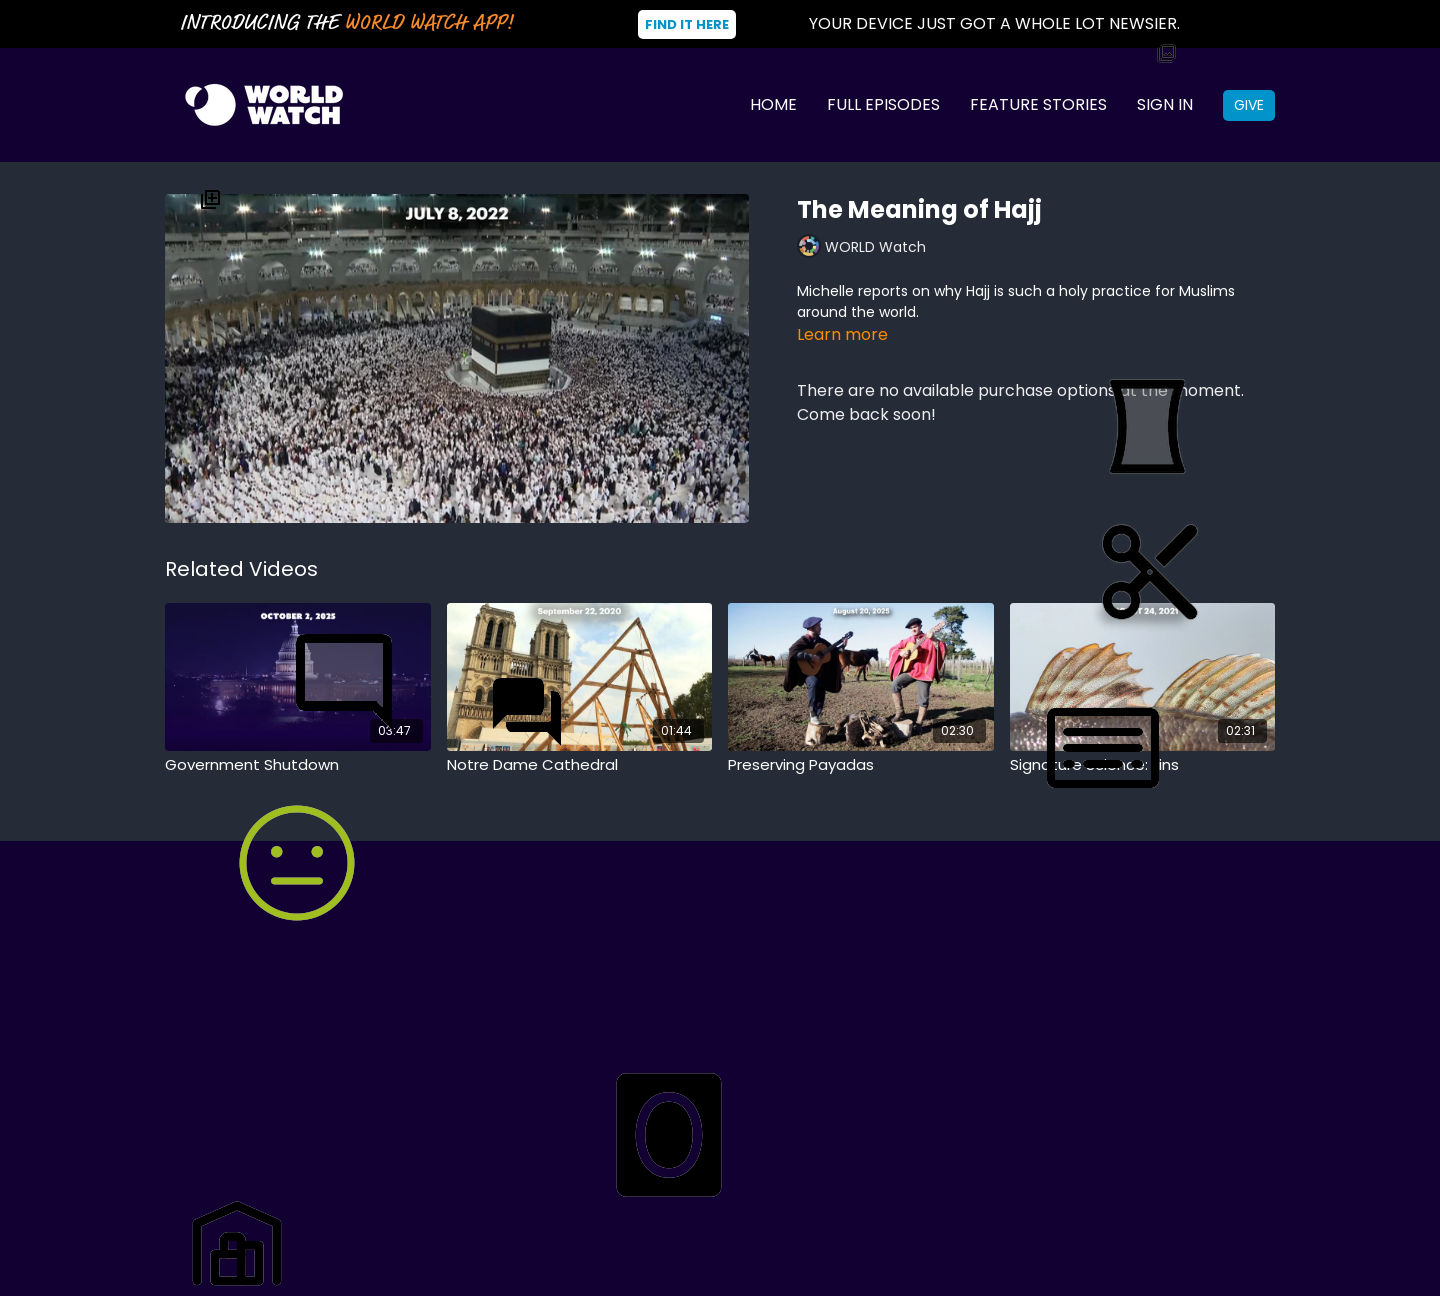  Describe the element at coordinates (1103, 748) in the screenshot. I see `open on-screen keyboard` at that location.